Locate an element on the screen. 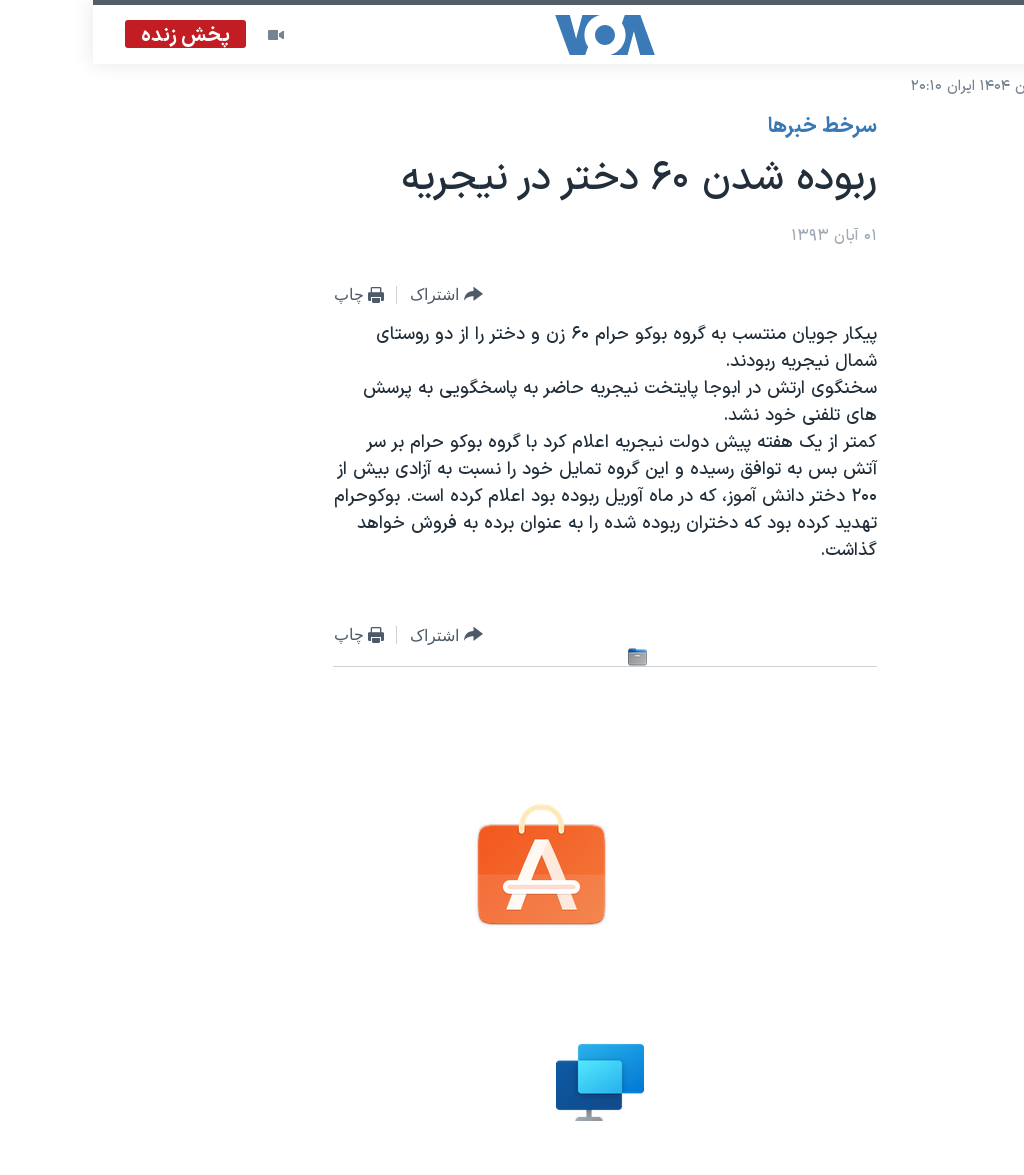  open windows quick assist app is located at coordinates (600, 1077).